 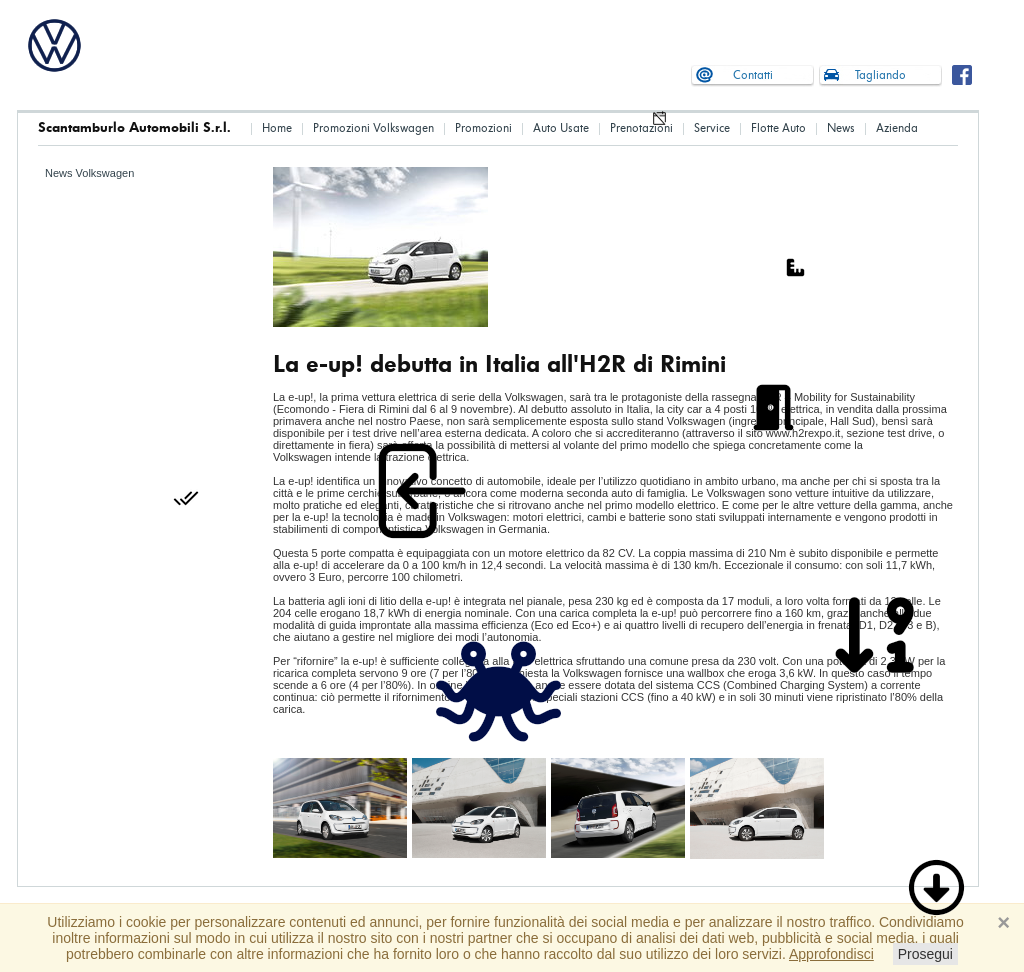 What do you see at coordinates (795, 267) in the screenshot?
I see `access measurement tools` at bounding box center [795, 267].